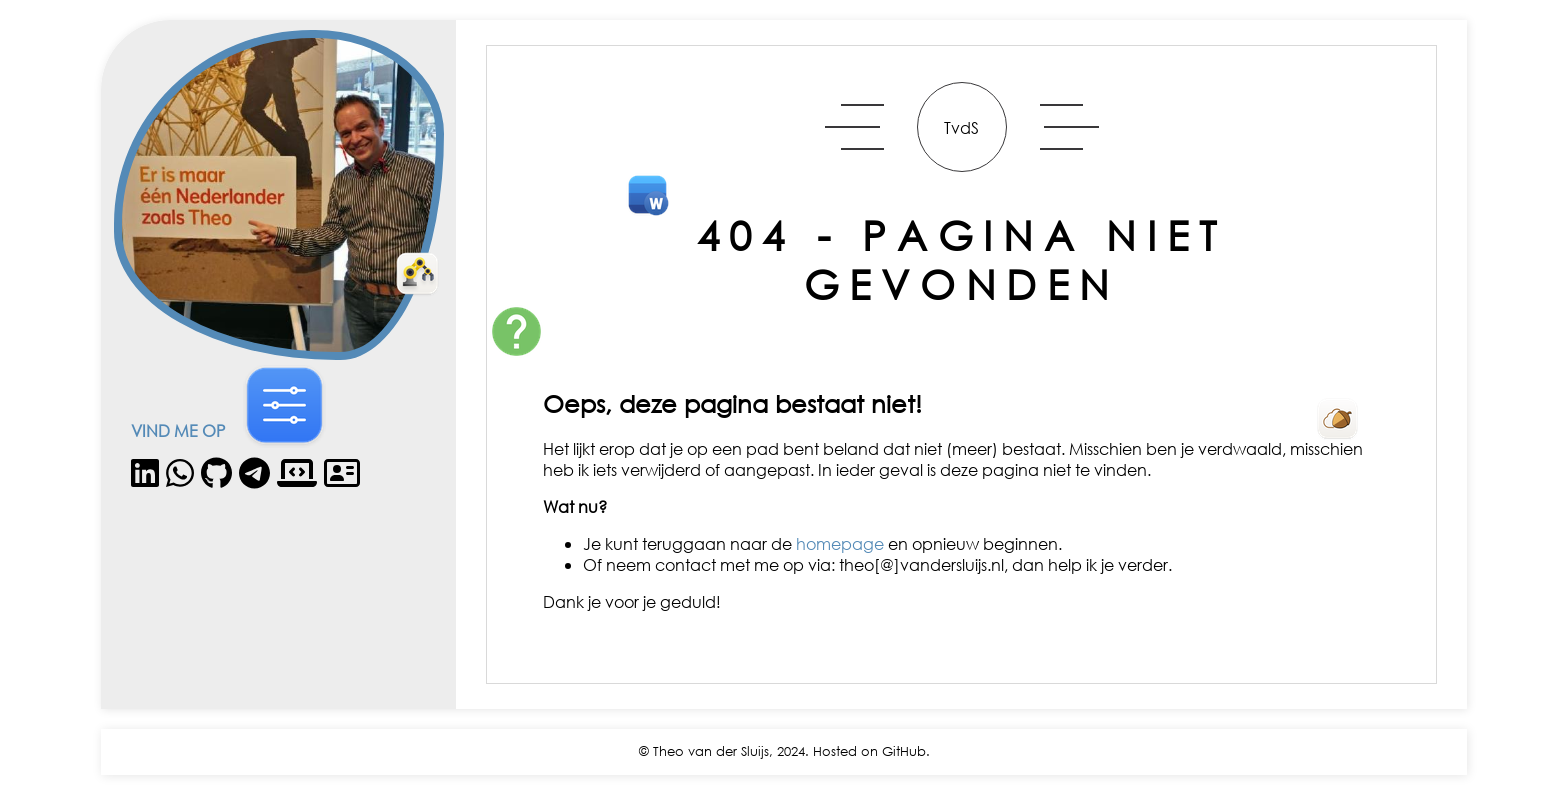  What do you see at coordinates (417, 273) in the screenshot?
I see `open gnome builder development environment` at bounding box center [417, 273].